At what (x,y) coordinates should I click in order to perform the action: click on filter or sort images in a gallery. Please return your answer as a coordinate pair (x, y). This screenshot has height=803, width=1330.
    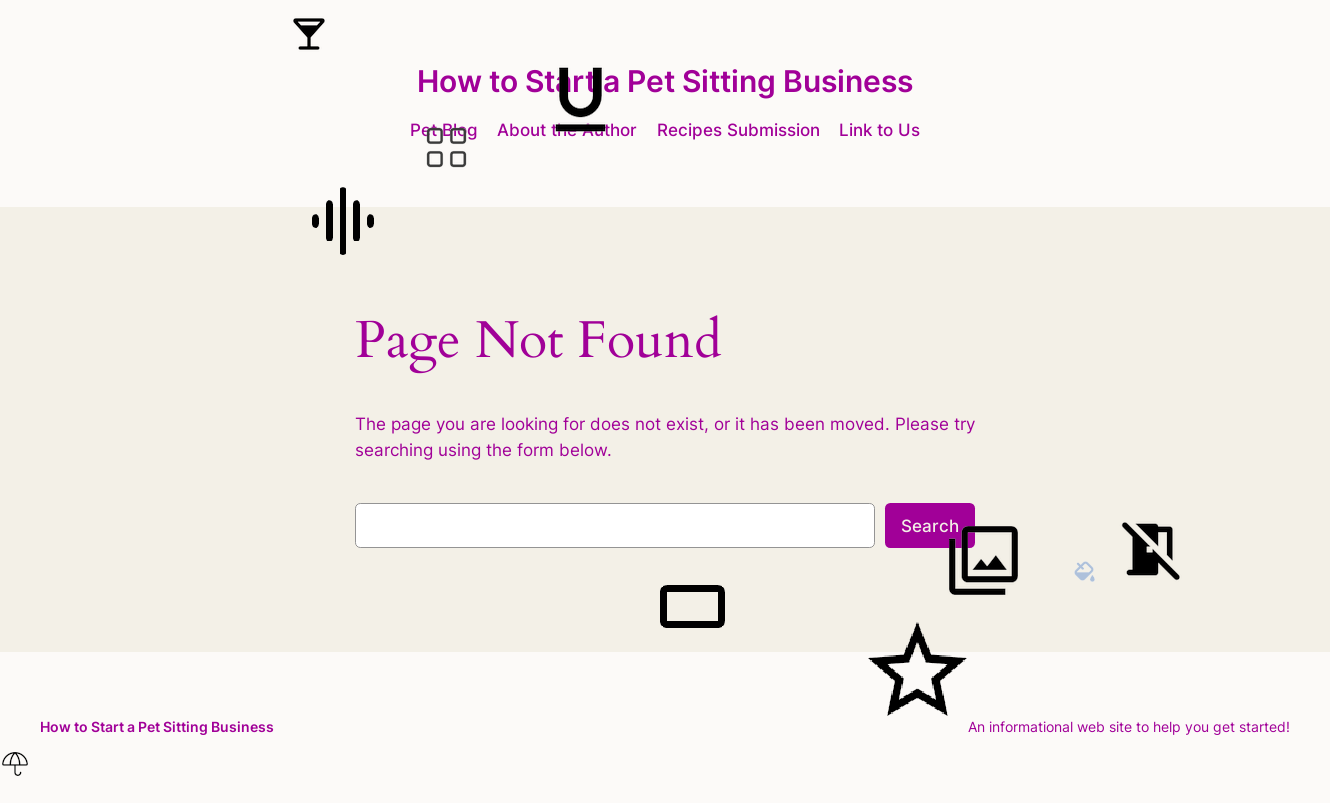
    Looking at the image, I should click on (983, 560).